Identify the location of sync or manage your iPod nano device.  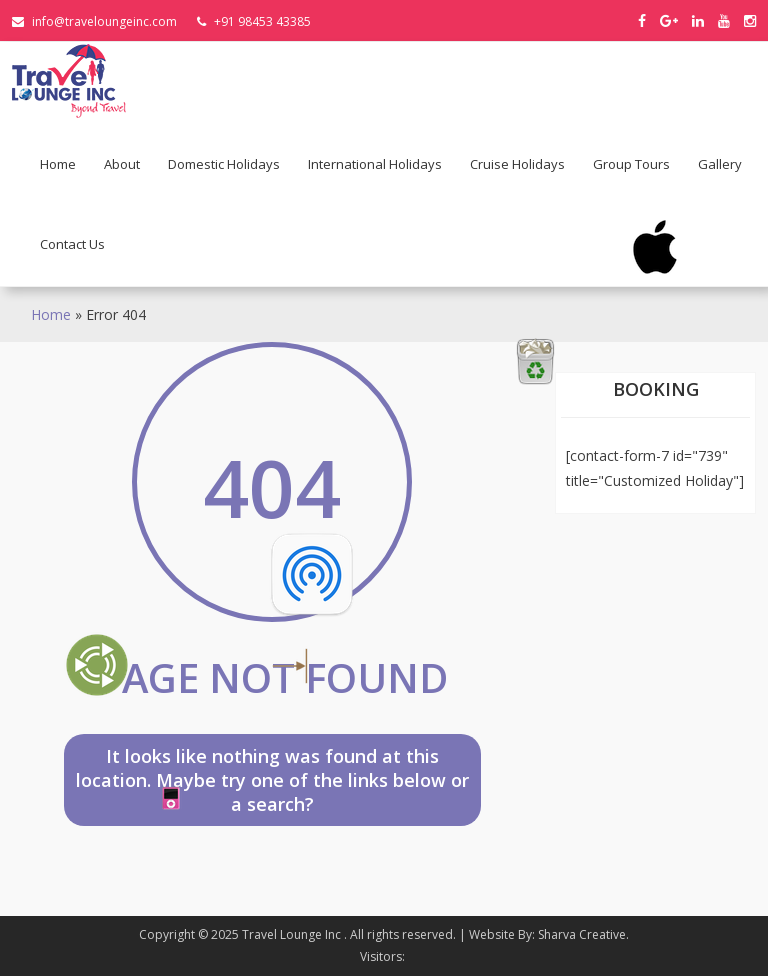
(171, 793).